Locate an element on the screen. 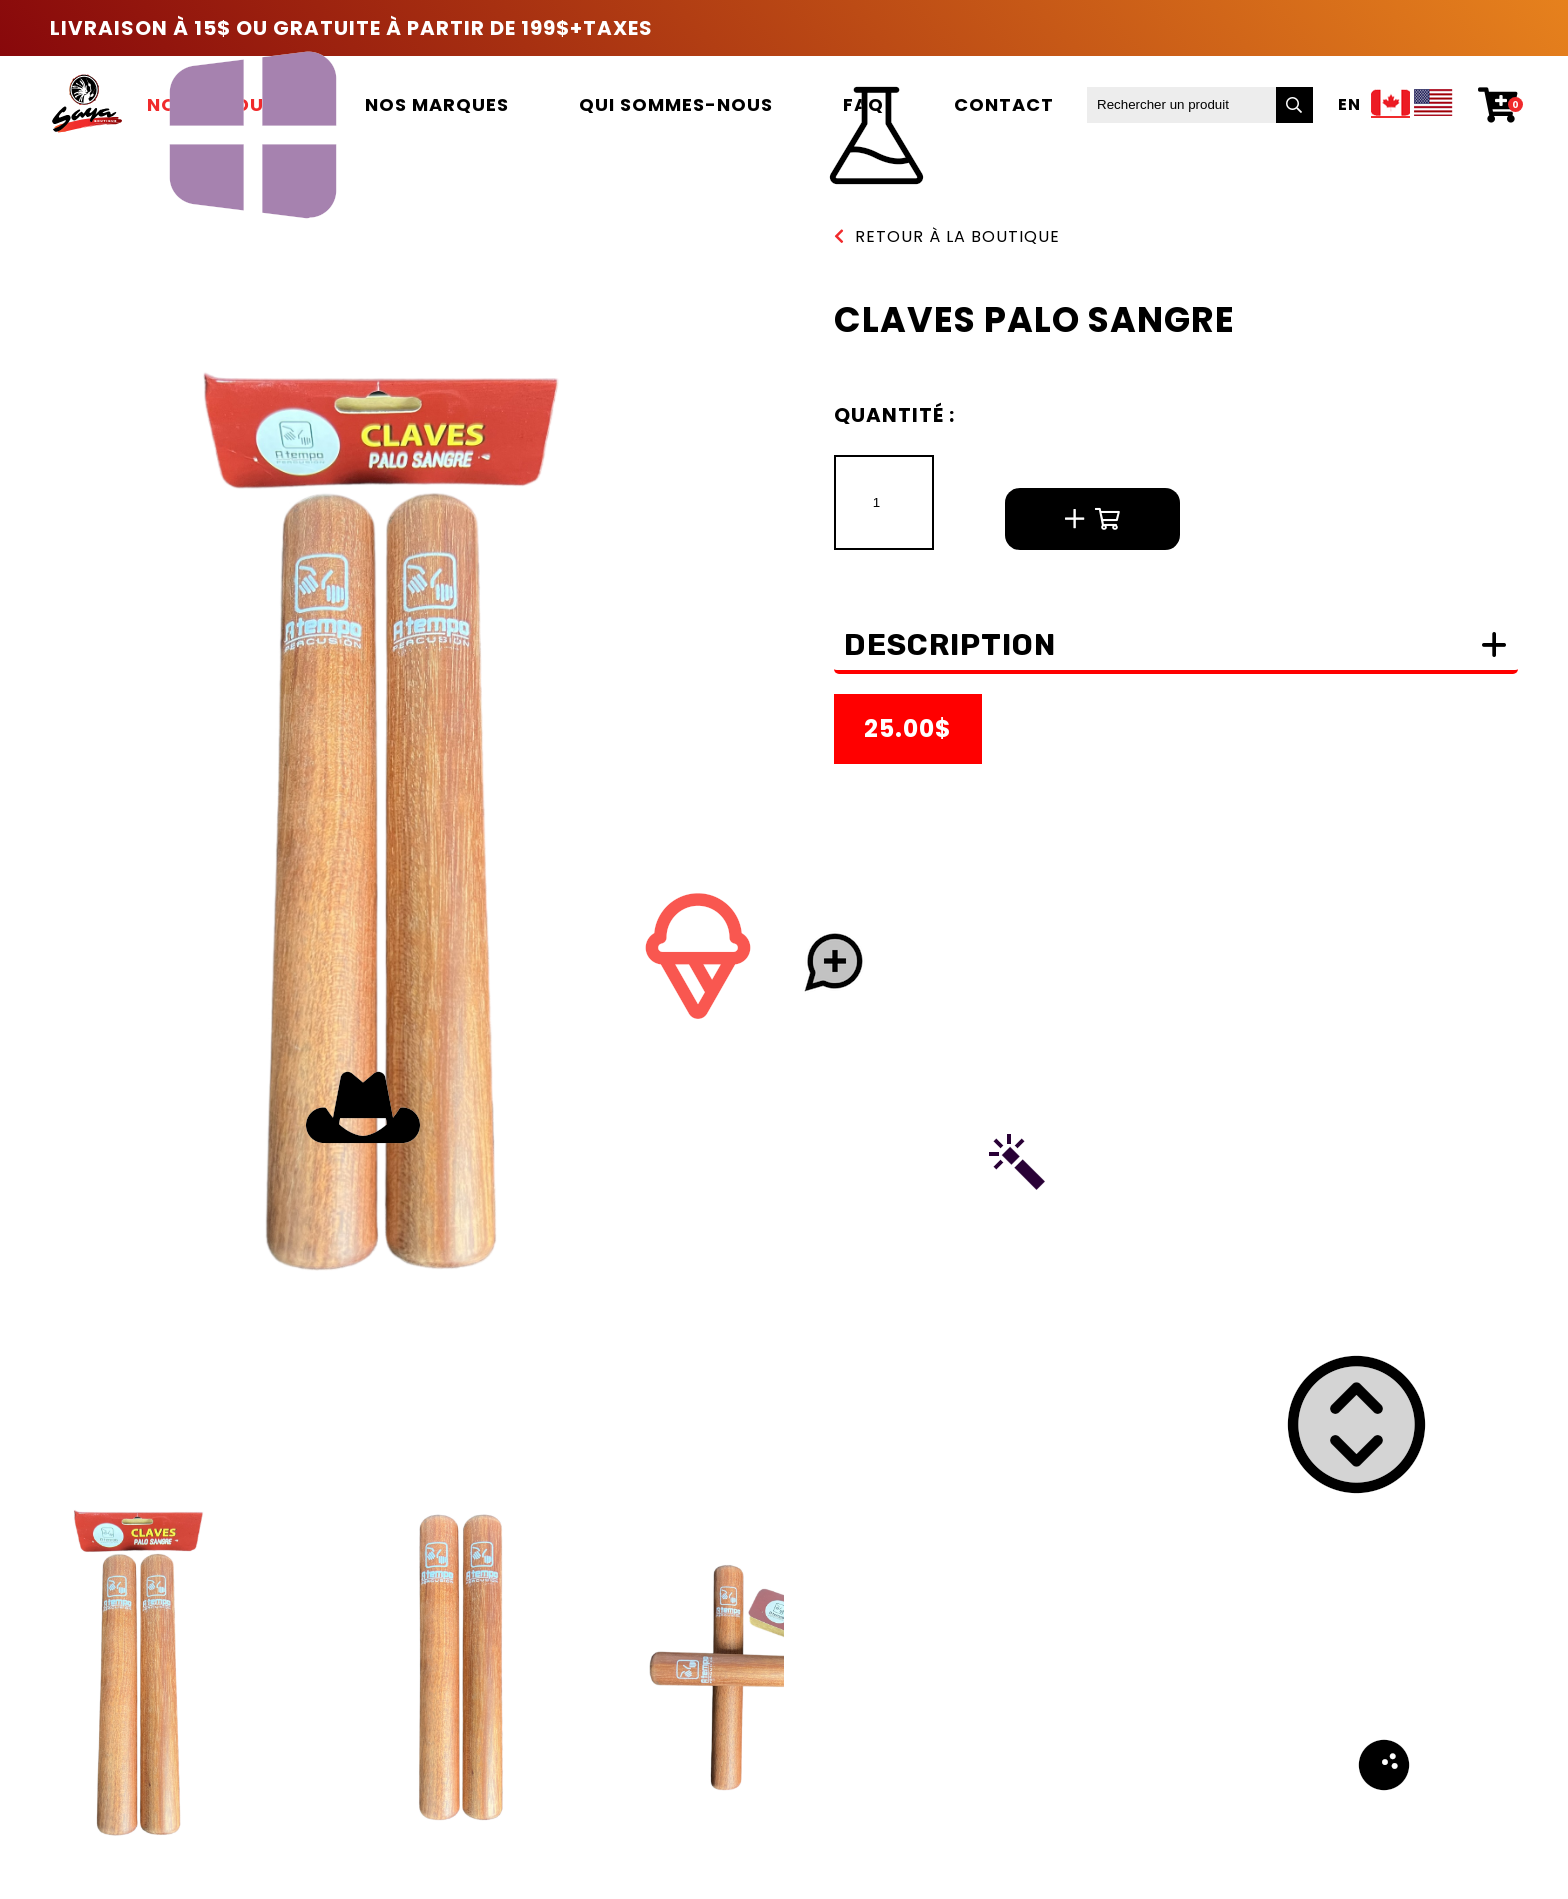  browse dessert or ice cream options is located at coordinates (698, 954).